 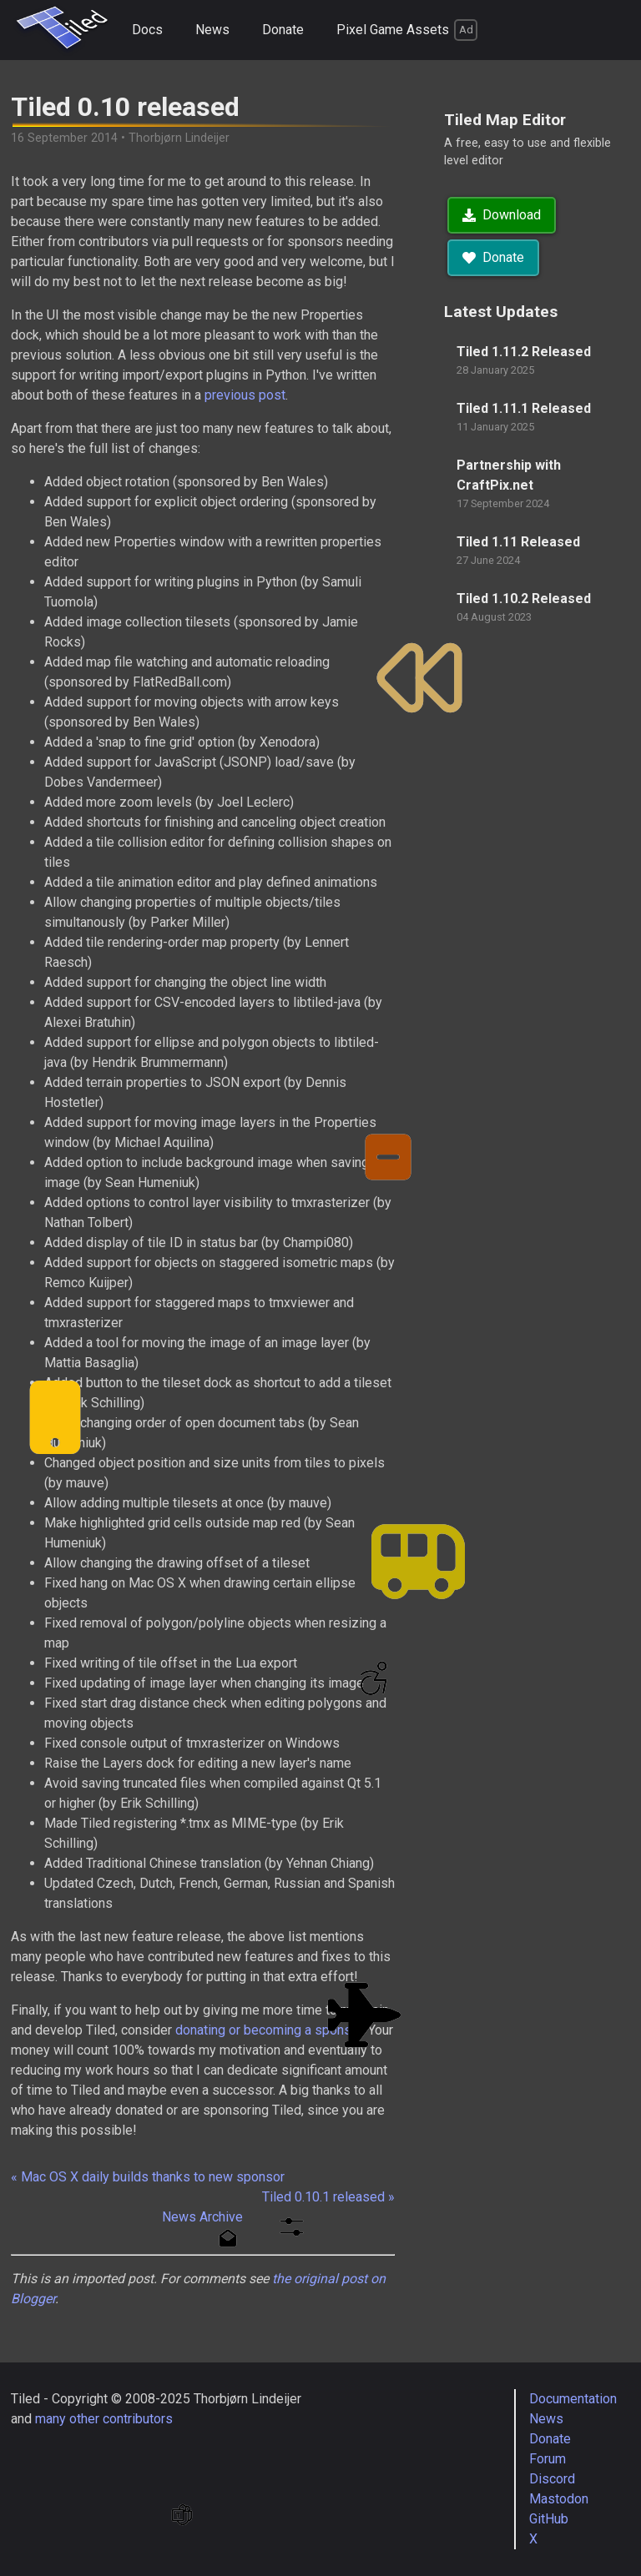 What do you see at coordinates (182, 2515) in the screenshot?
I see `open microsoft teams` at bounding box center [182, 2515].